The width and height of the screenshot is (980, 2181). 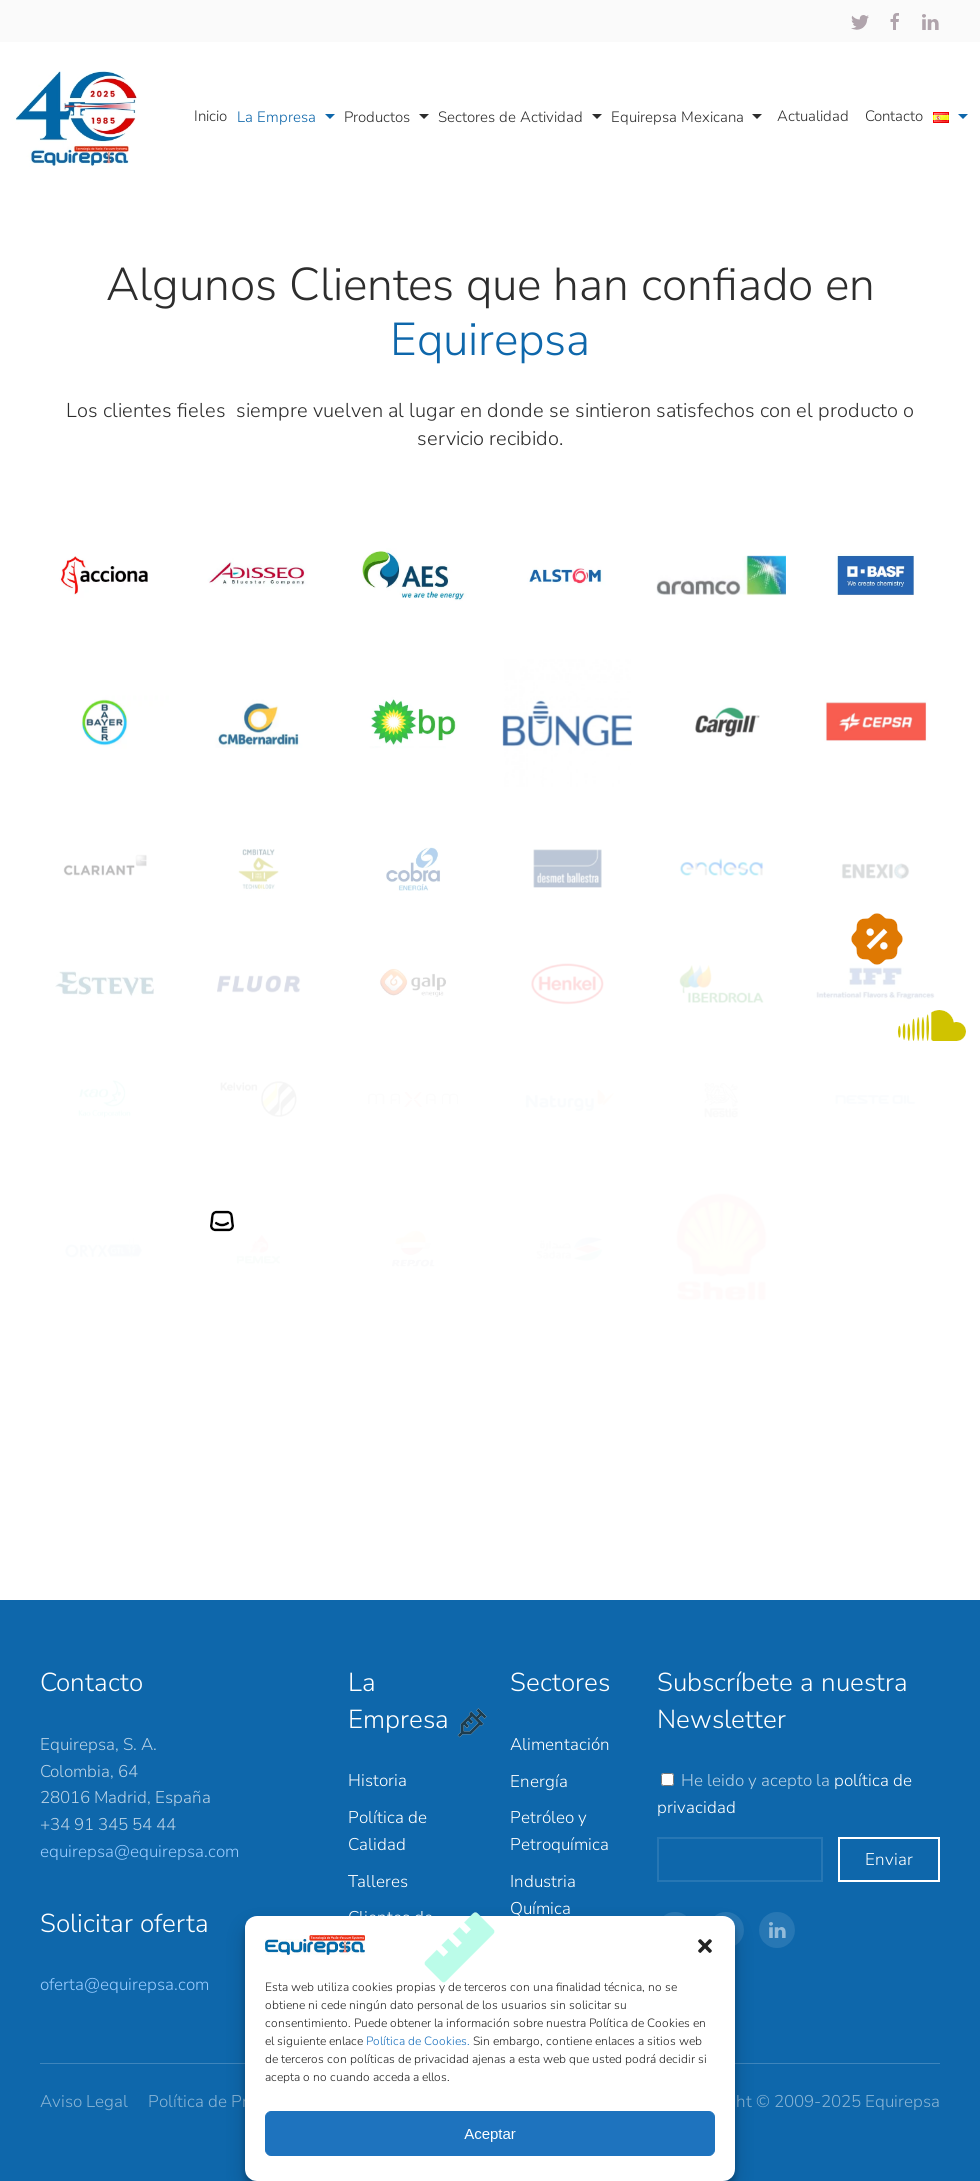 What do you see at coordinates (877, 939) in the screenshot?
I see `view available discounts or promotions` at bounding box center [877, 939].